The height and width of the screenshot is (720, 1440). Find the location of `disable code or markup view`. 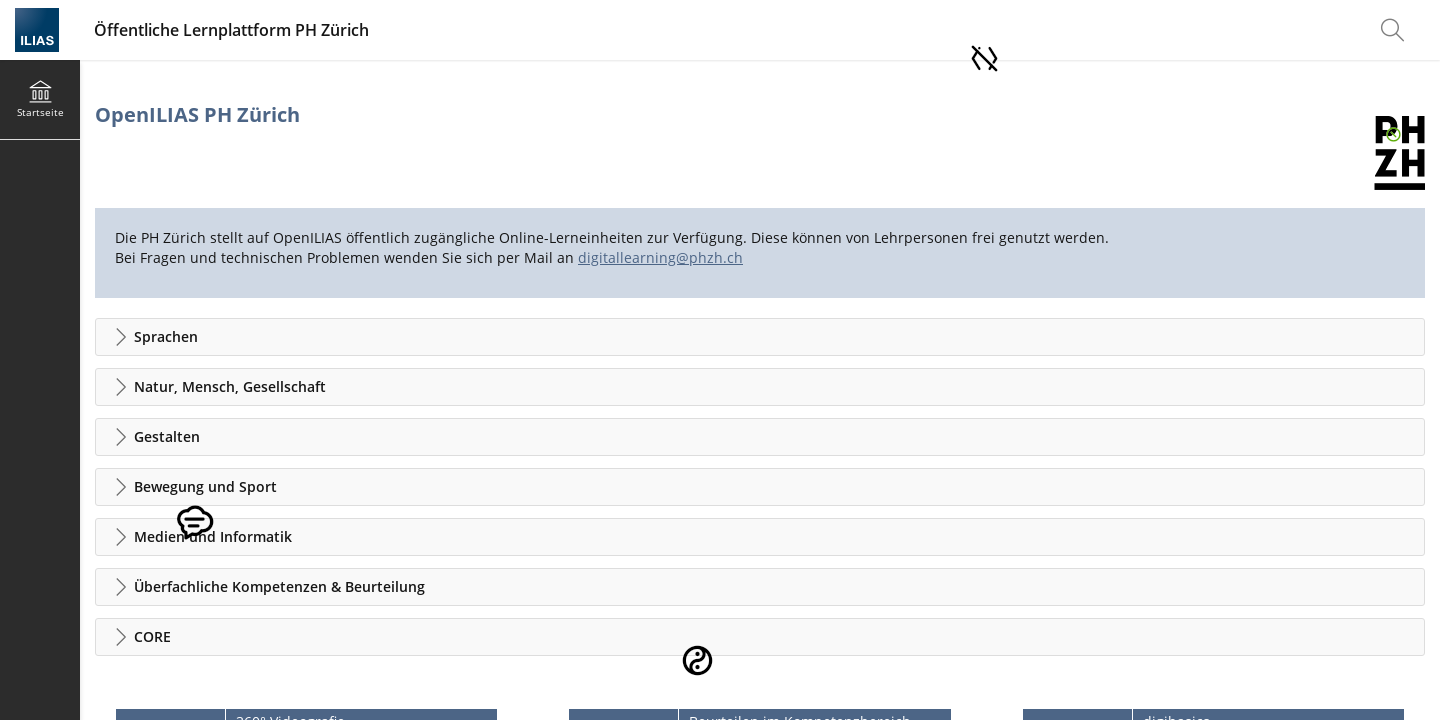

disable code or markup view is located at coordinates (984, 58).